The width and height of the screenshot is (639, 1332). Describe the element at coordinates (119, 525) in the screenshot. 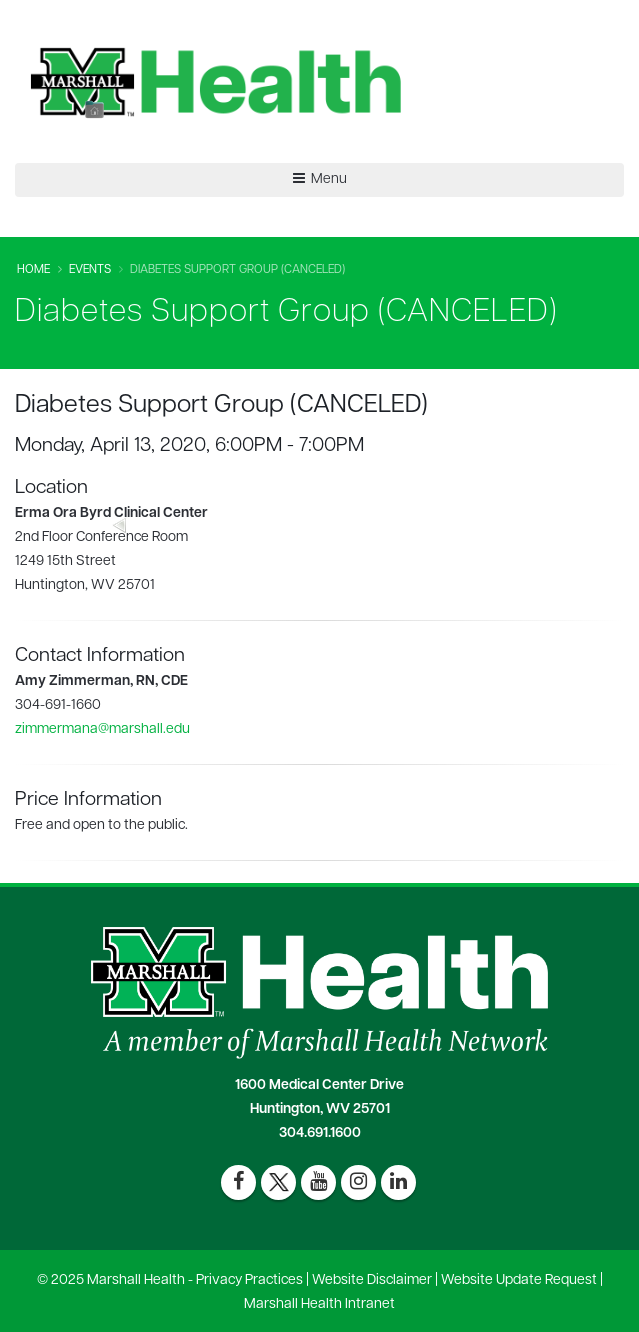

I see `start media playback (right-to-left interface)` at that location.